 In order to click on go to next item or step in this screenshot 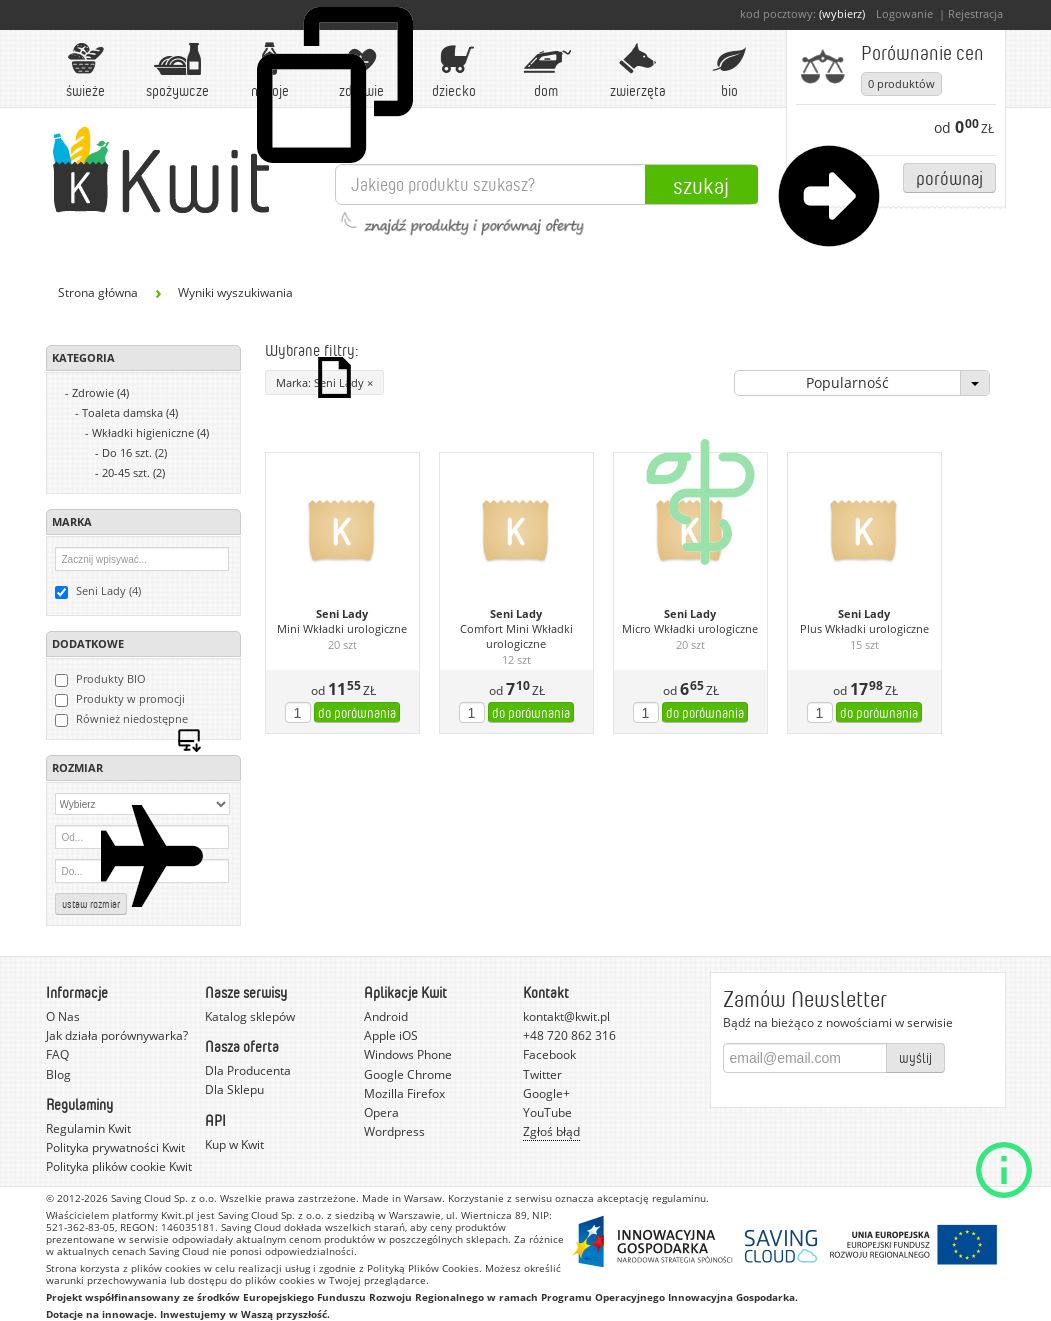, I will do `click(829, 196)`.